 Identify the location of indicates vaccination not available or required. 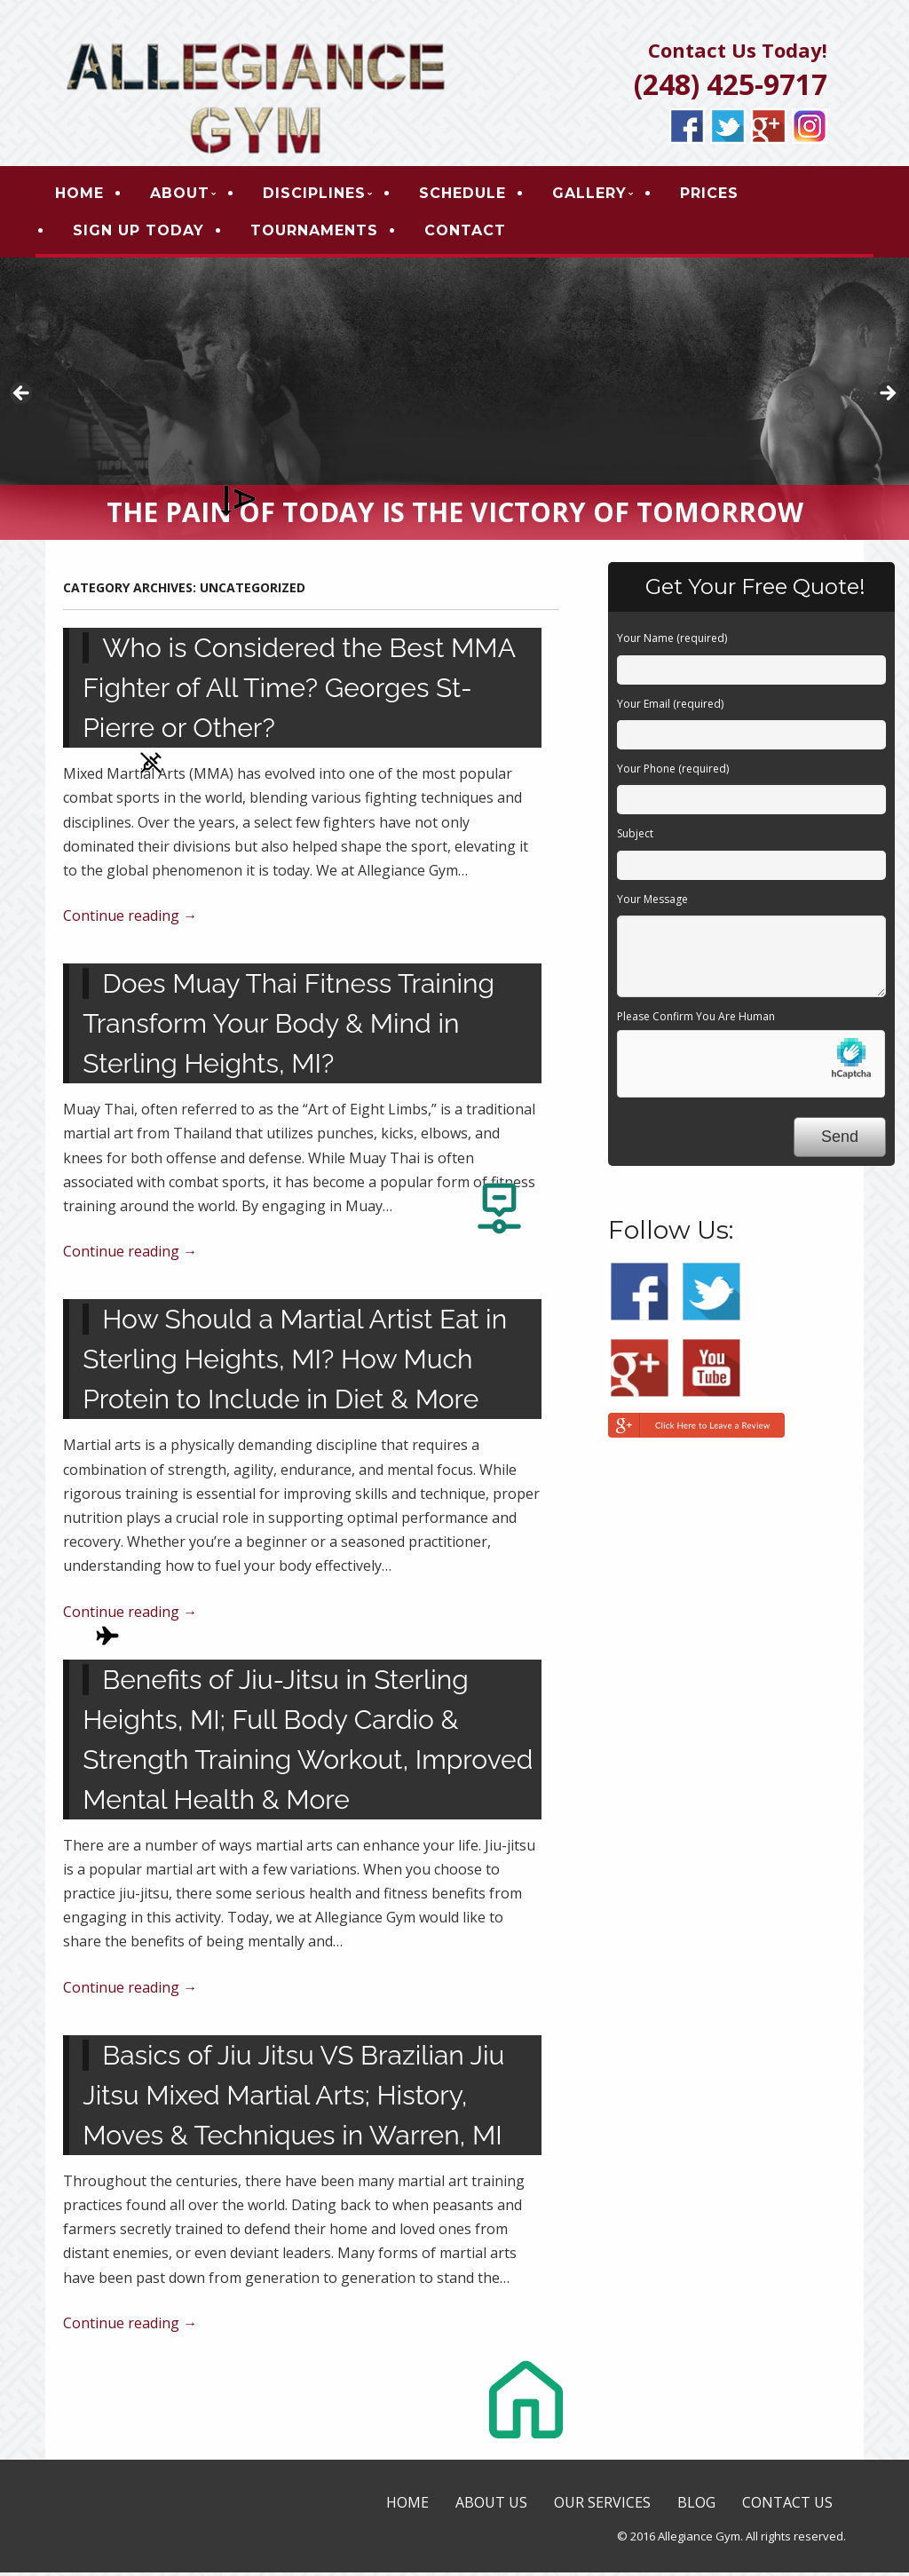
(151, 763).